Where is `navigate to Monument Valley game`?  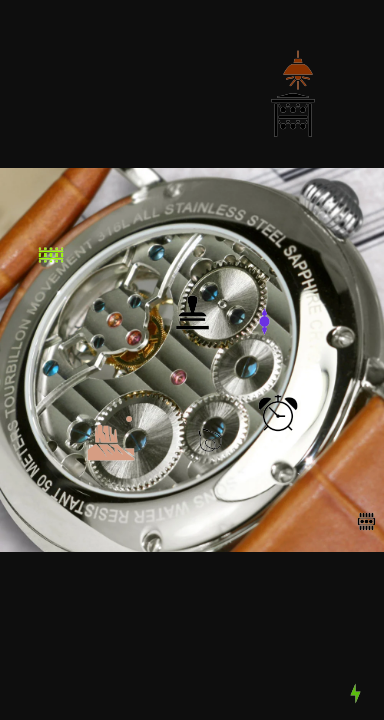
navigate to Monument Valley game is located at coordinates (111, 437).